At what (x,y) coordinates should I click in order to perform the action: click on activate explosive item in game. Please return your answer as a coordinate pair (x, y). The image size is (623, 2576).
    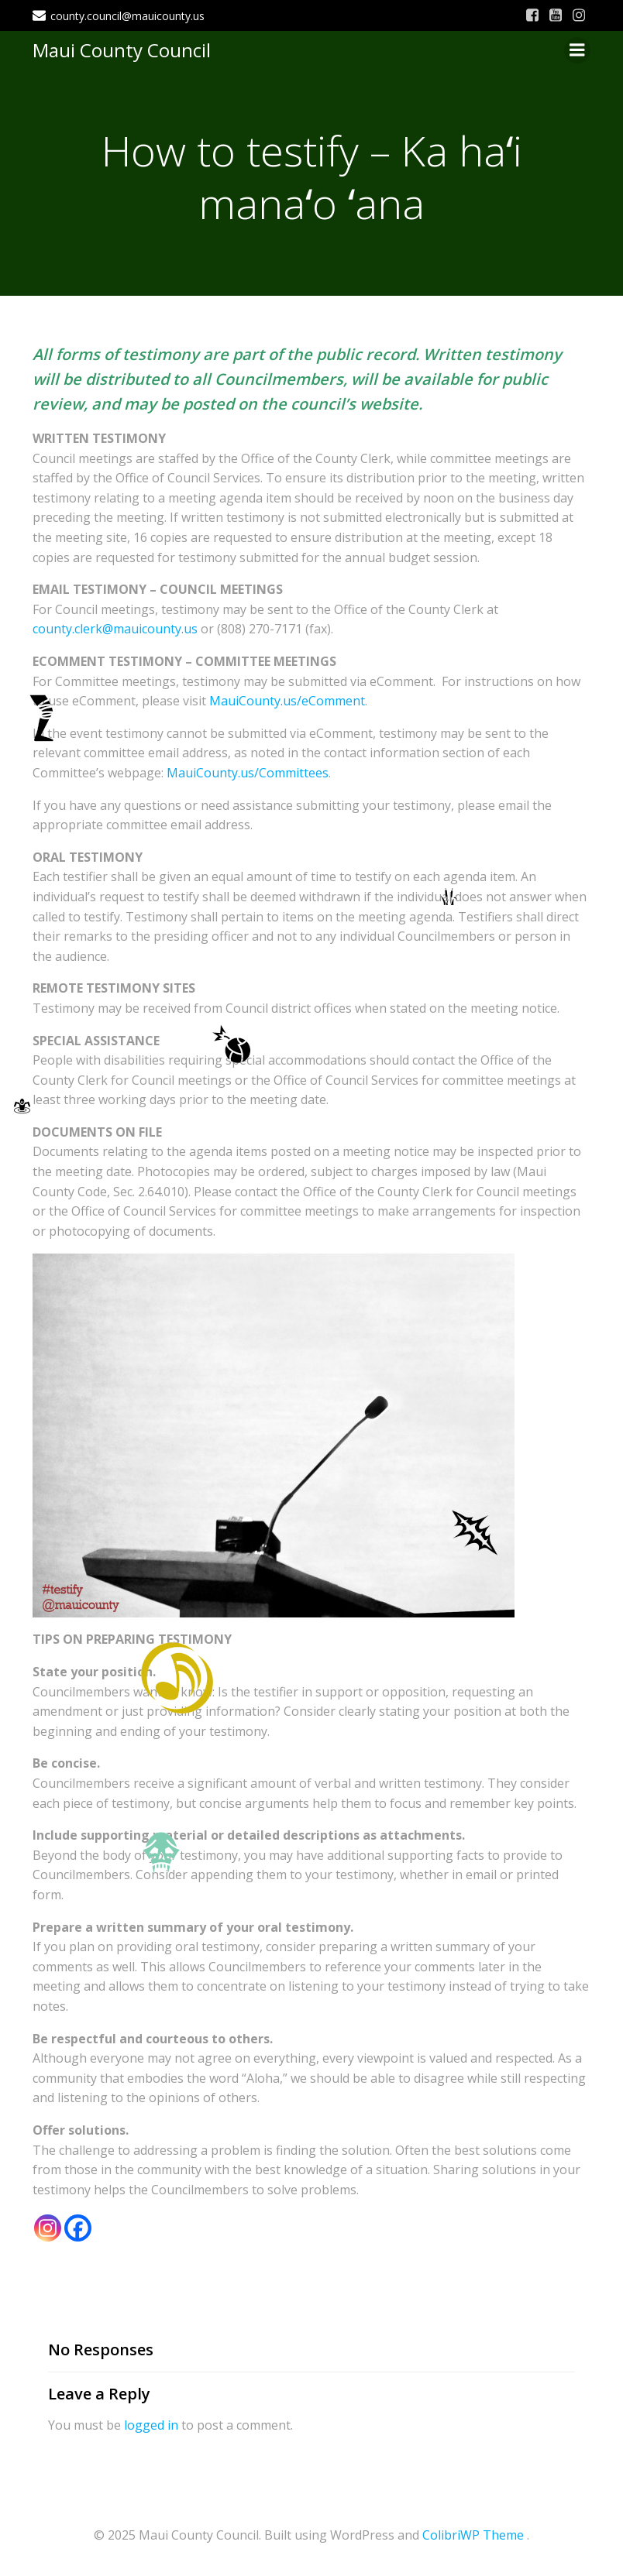
    Looking at the image, I should click on (231, 1044).